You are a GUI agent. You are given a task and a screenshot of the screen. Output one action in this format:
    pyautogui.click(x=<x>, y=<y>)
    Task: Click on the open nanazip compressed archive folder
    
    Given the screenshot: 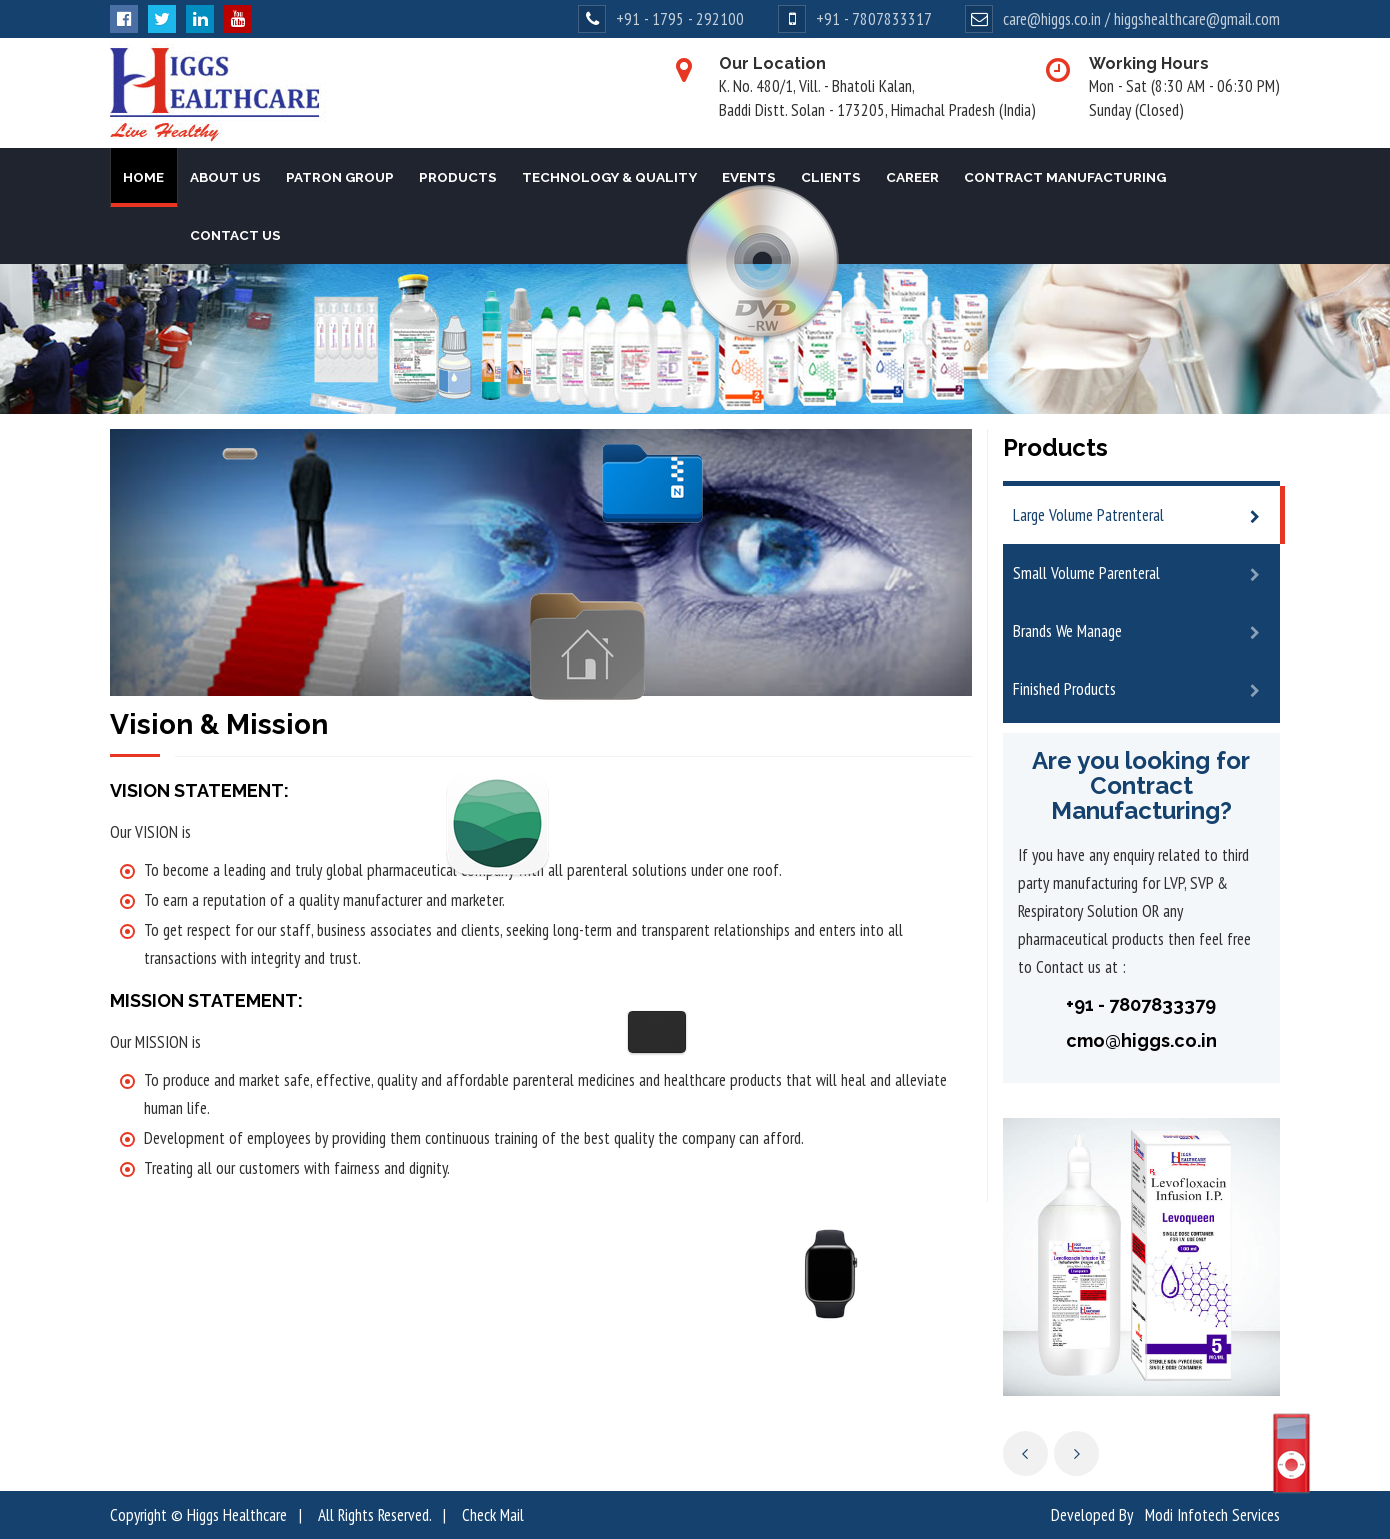 What is the action you would take?
    pyautogui.click(x=652, y=486)
    